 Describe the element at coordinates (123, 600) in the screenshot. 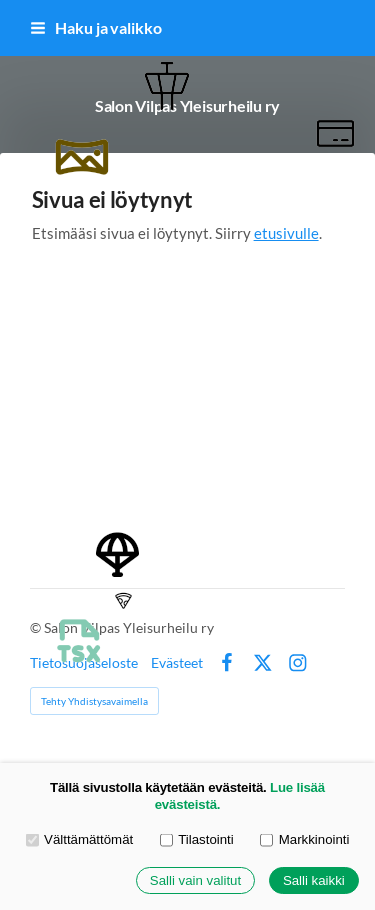

I see `browse food delivery options` at that location.